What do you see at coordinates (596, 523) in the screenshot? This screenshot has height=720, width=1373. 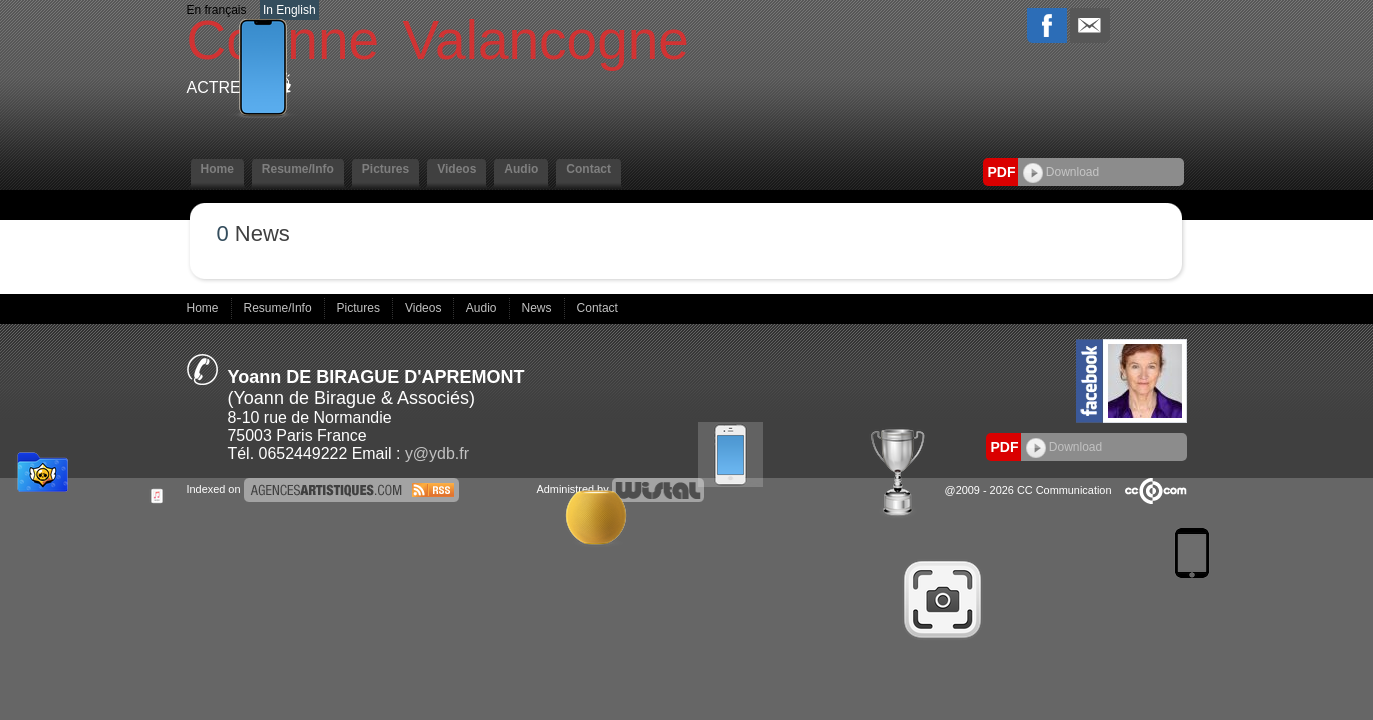 I see `access HomePod mini settings` at bounding box center [596, 523].